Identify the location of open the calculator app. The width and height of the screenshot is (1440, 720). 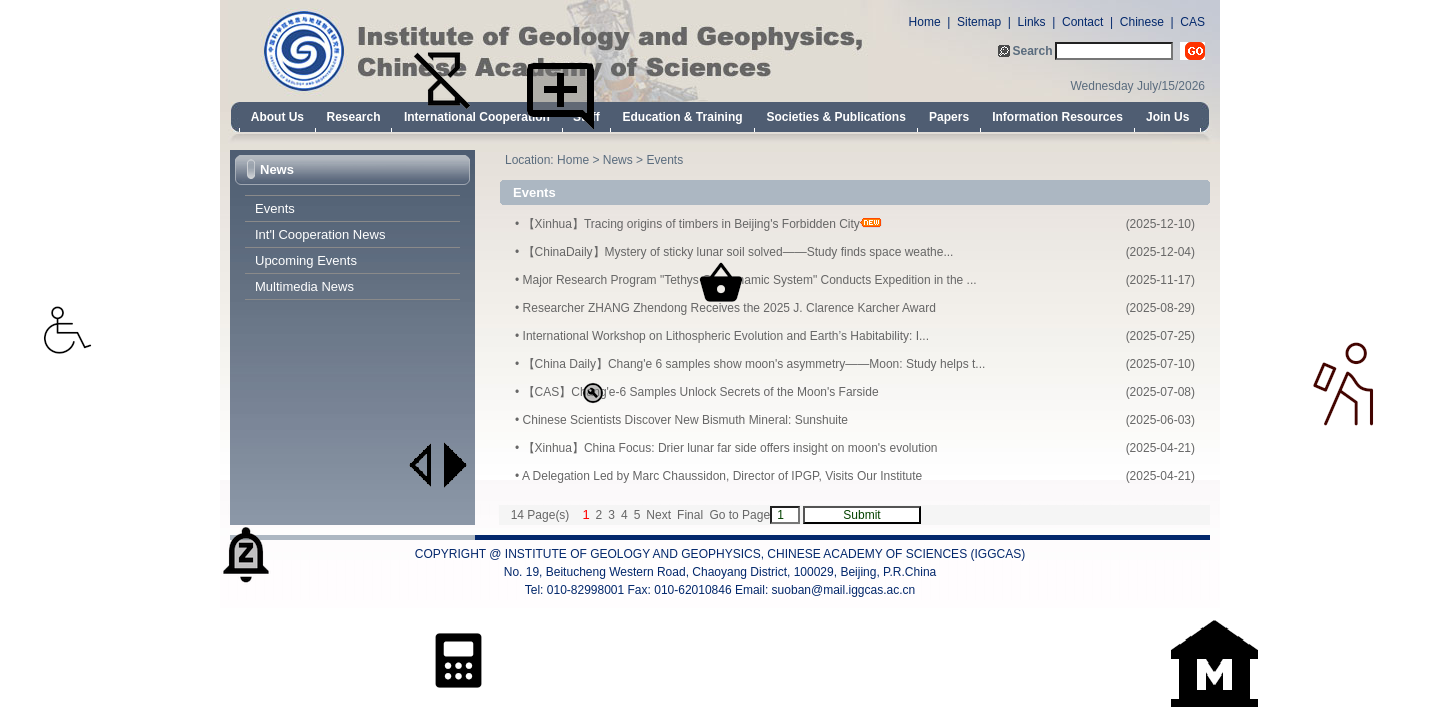
(458, 660).